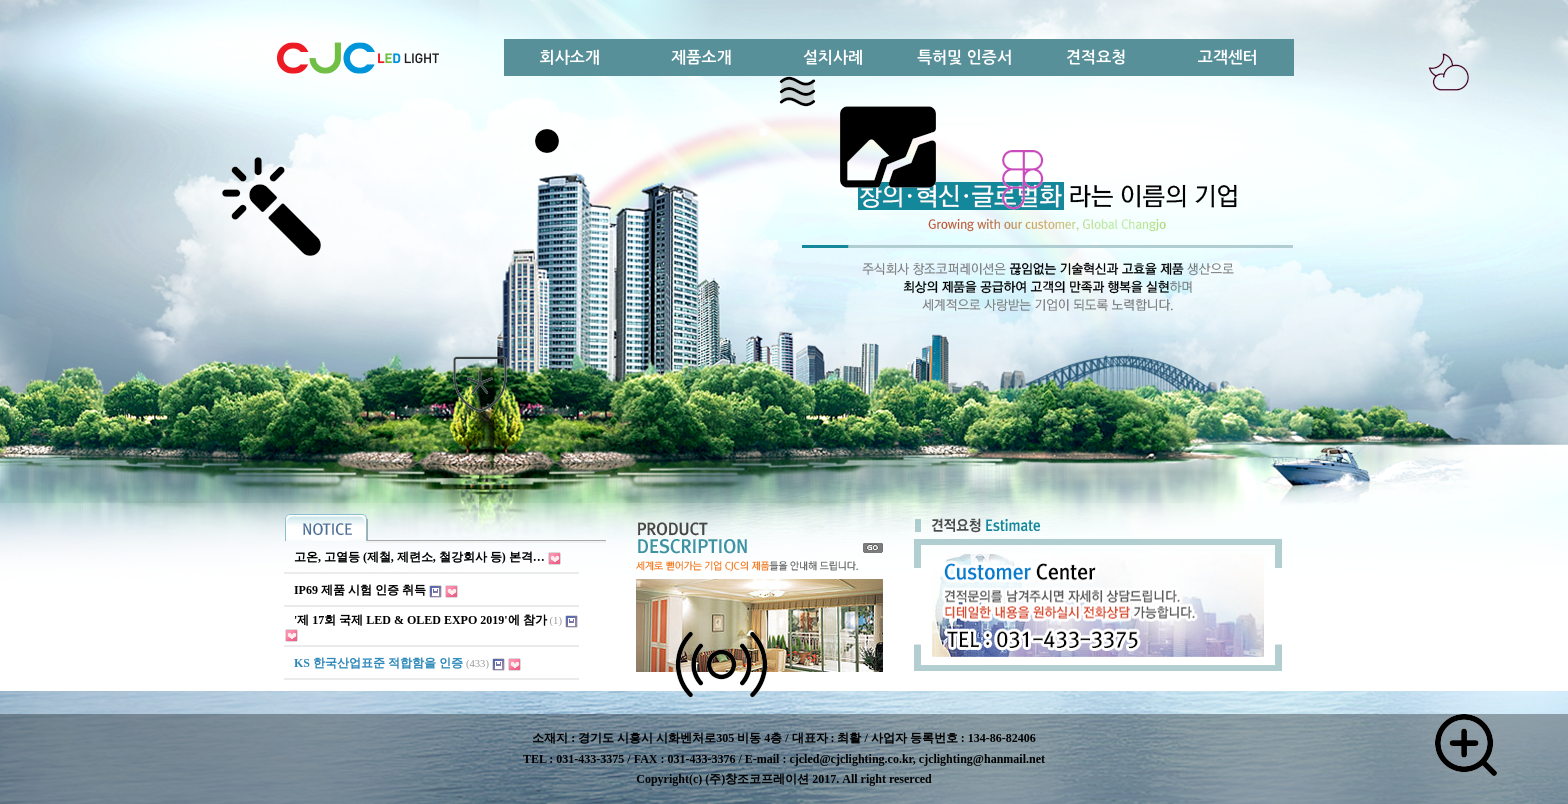 The image size is (1568, 804). I want to click on confirm or complete an action, so click(547, 141).